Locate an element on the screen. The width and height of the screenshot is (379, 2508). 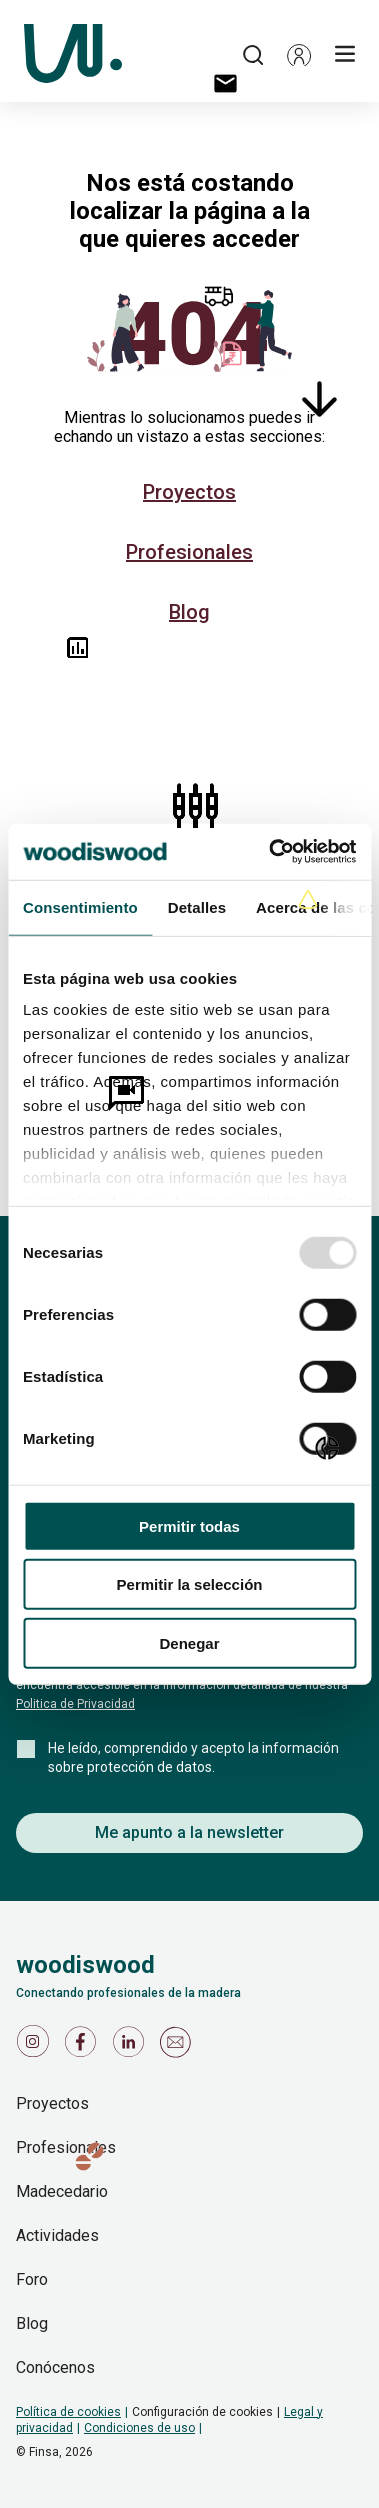
scroll down or view more content below is located at coordinates (319, 399).